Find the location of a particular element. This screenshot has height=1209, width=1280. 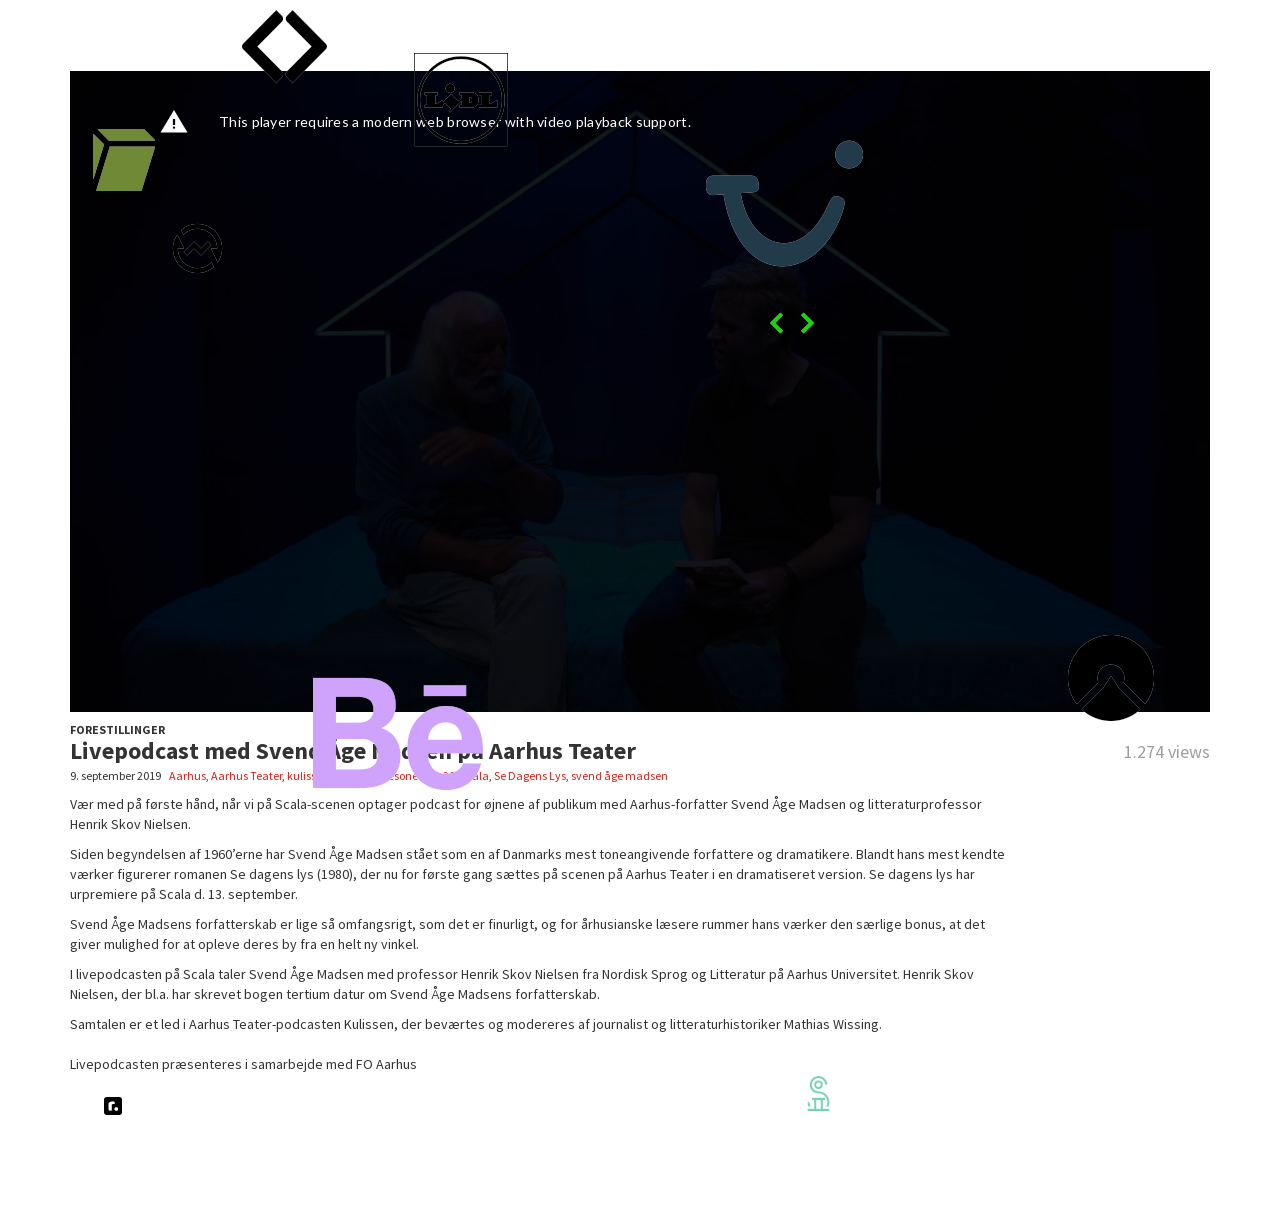

open the komoot app is located at coordinates (1111, 678).